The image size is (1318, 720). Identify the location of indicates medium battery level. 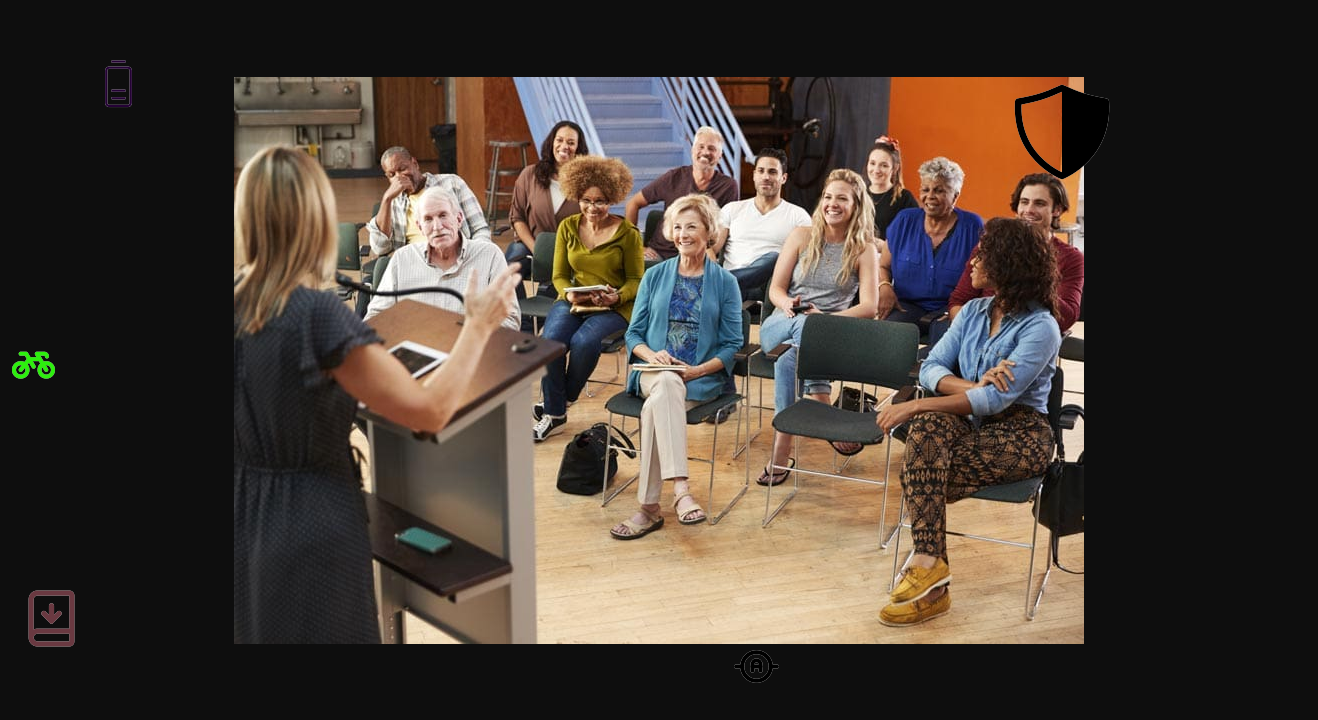
(118, 84).